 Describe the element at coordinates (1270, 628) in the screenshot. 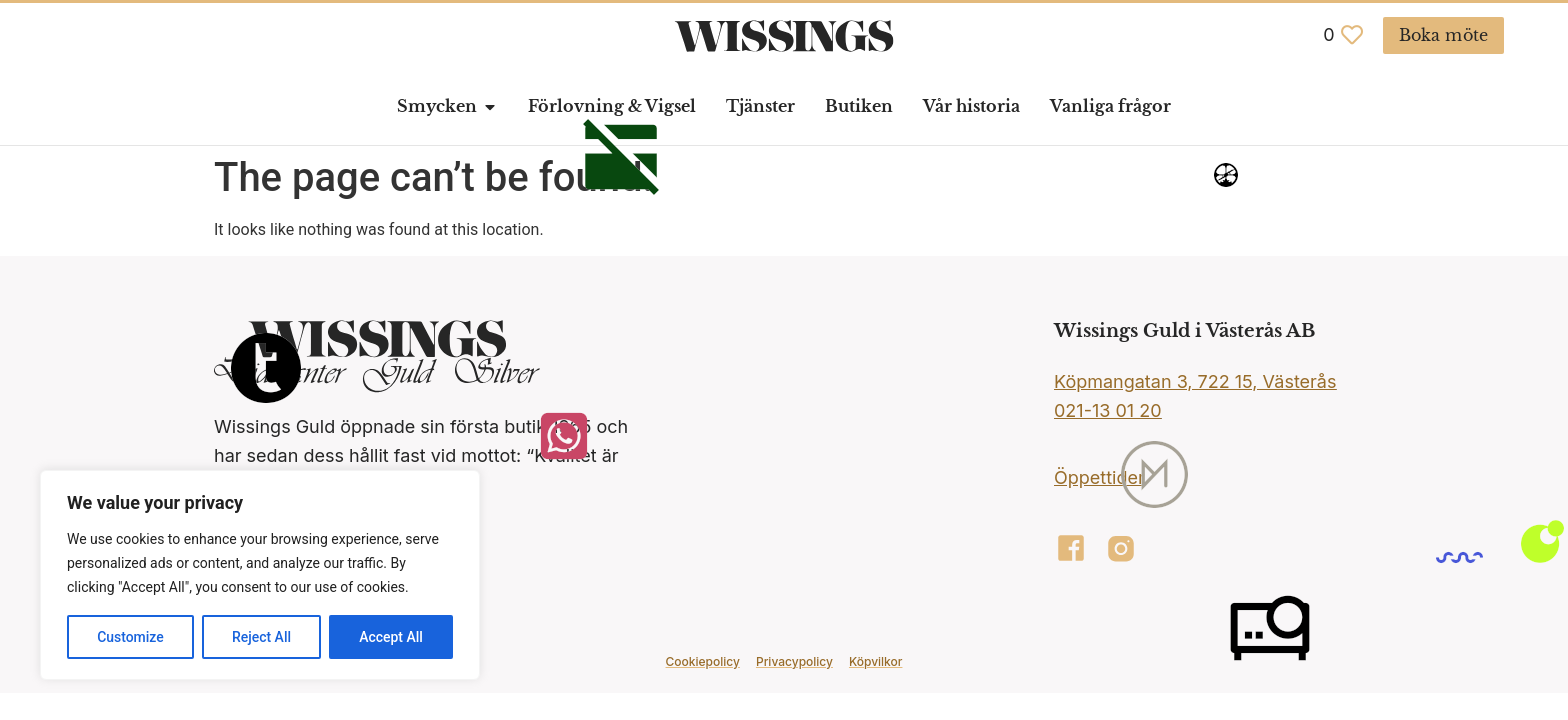

I see `start a presentation or slideshow` at that location.